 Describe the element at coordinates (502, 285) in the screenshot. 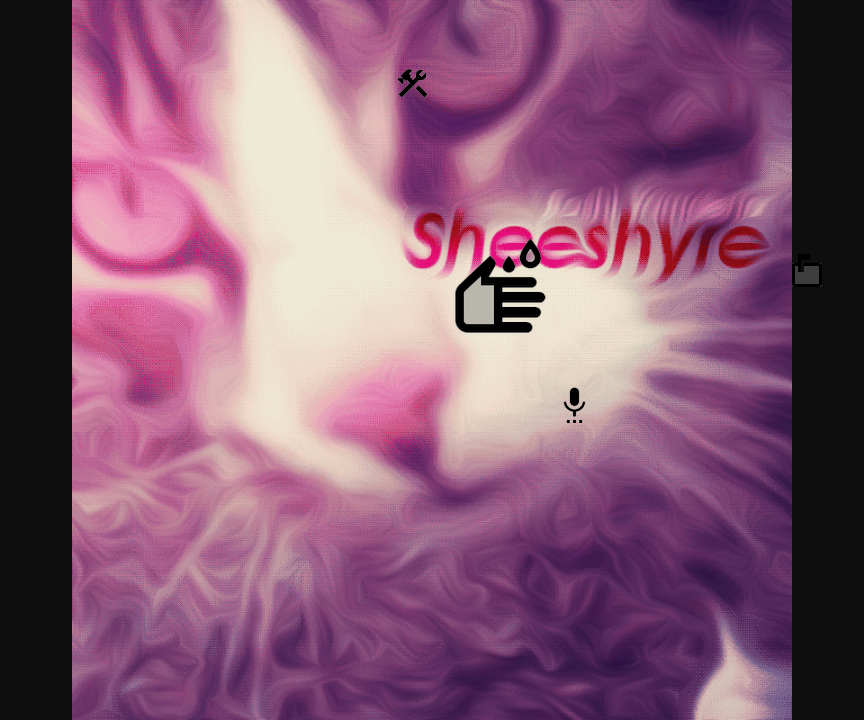

I see `indicates a handwashing station or restroom nearby` at that location.